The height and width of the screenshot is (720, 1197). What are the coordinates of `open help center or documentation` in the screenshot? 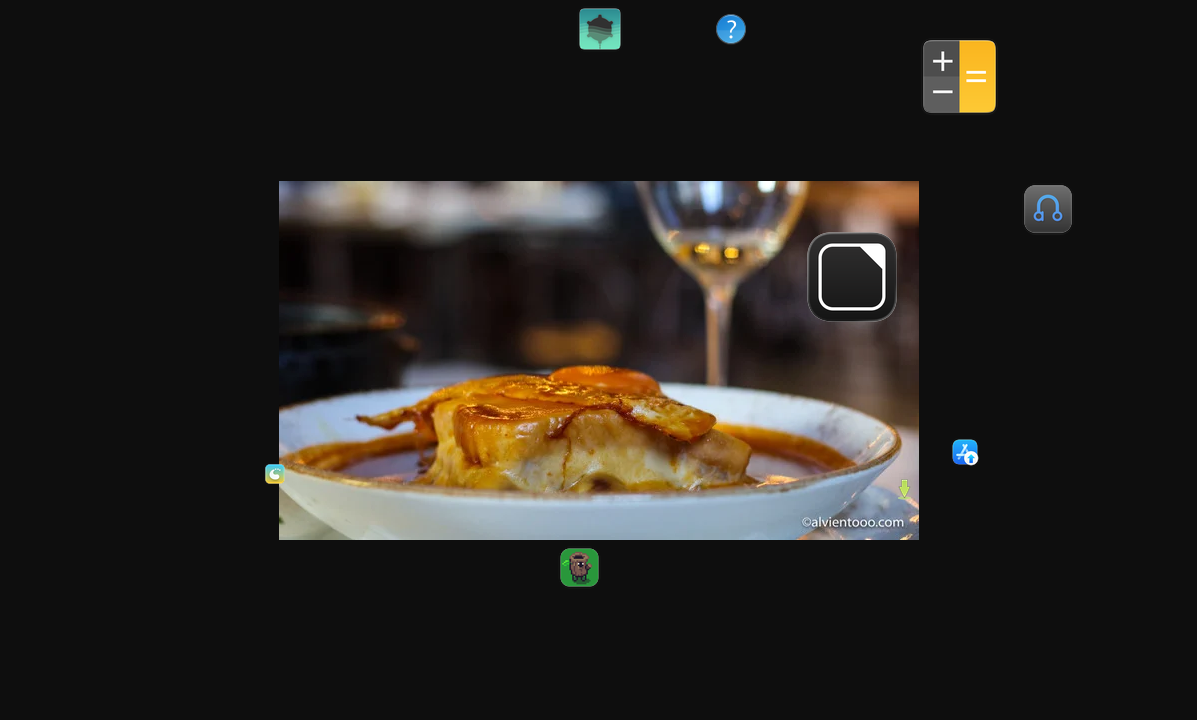 It's located at (731, 29).